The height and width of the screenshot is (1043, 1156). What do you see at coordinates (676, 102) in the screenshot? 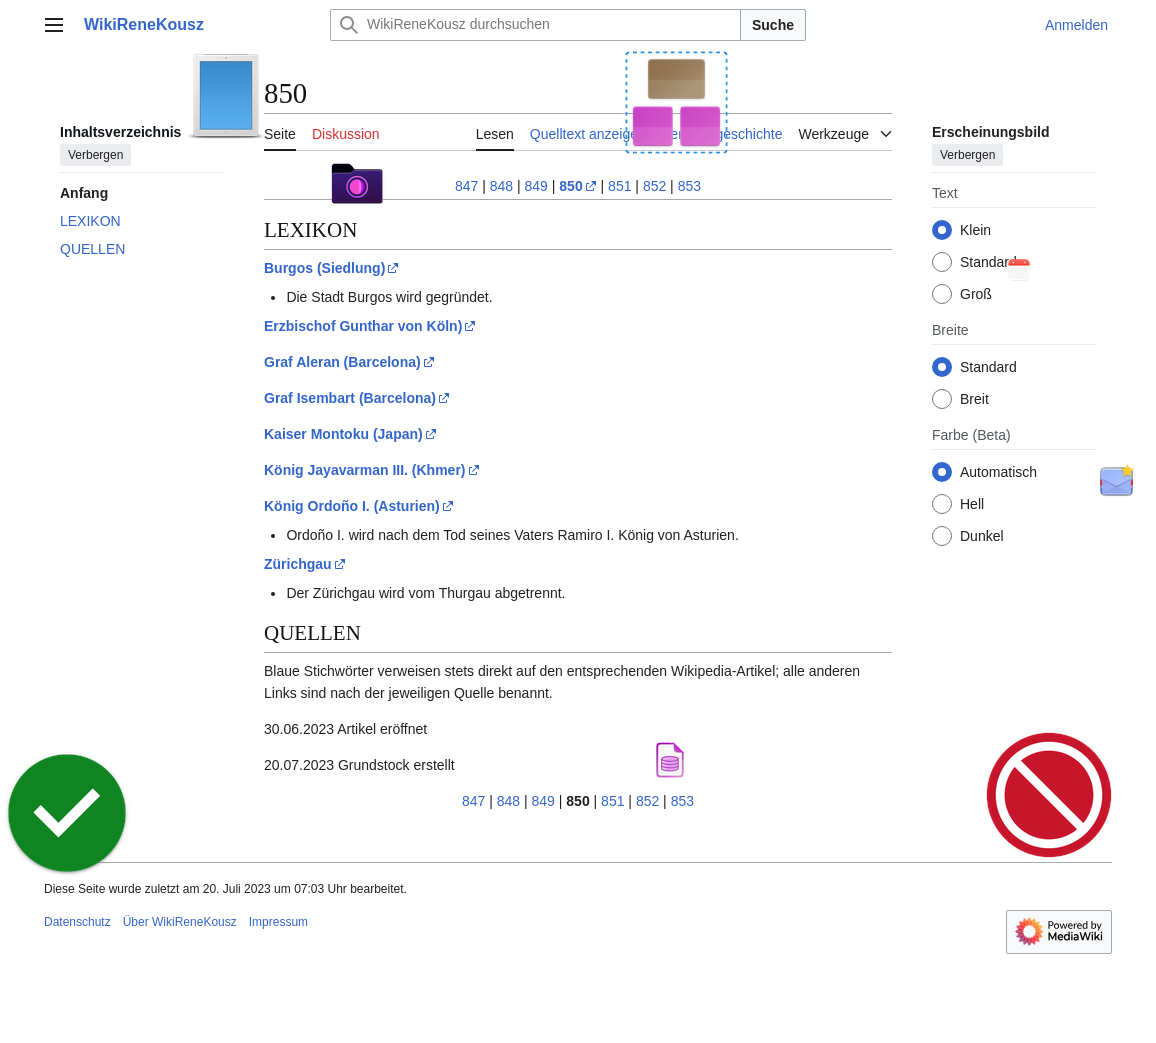
I see `select all items in the current view` at bounding box center [676, 102].